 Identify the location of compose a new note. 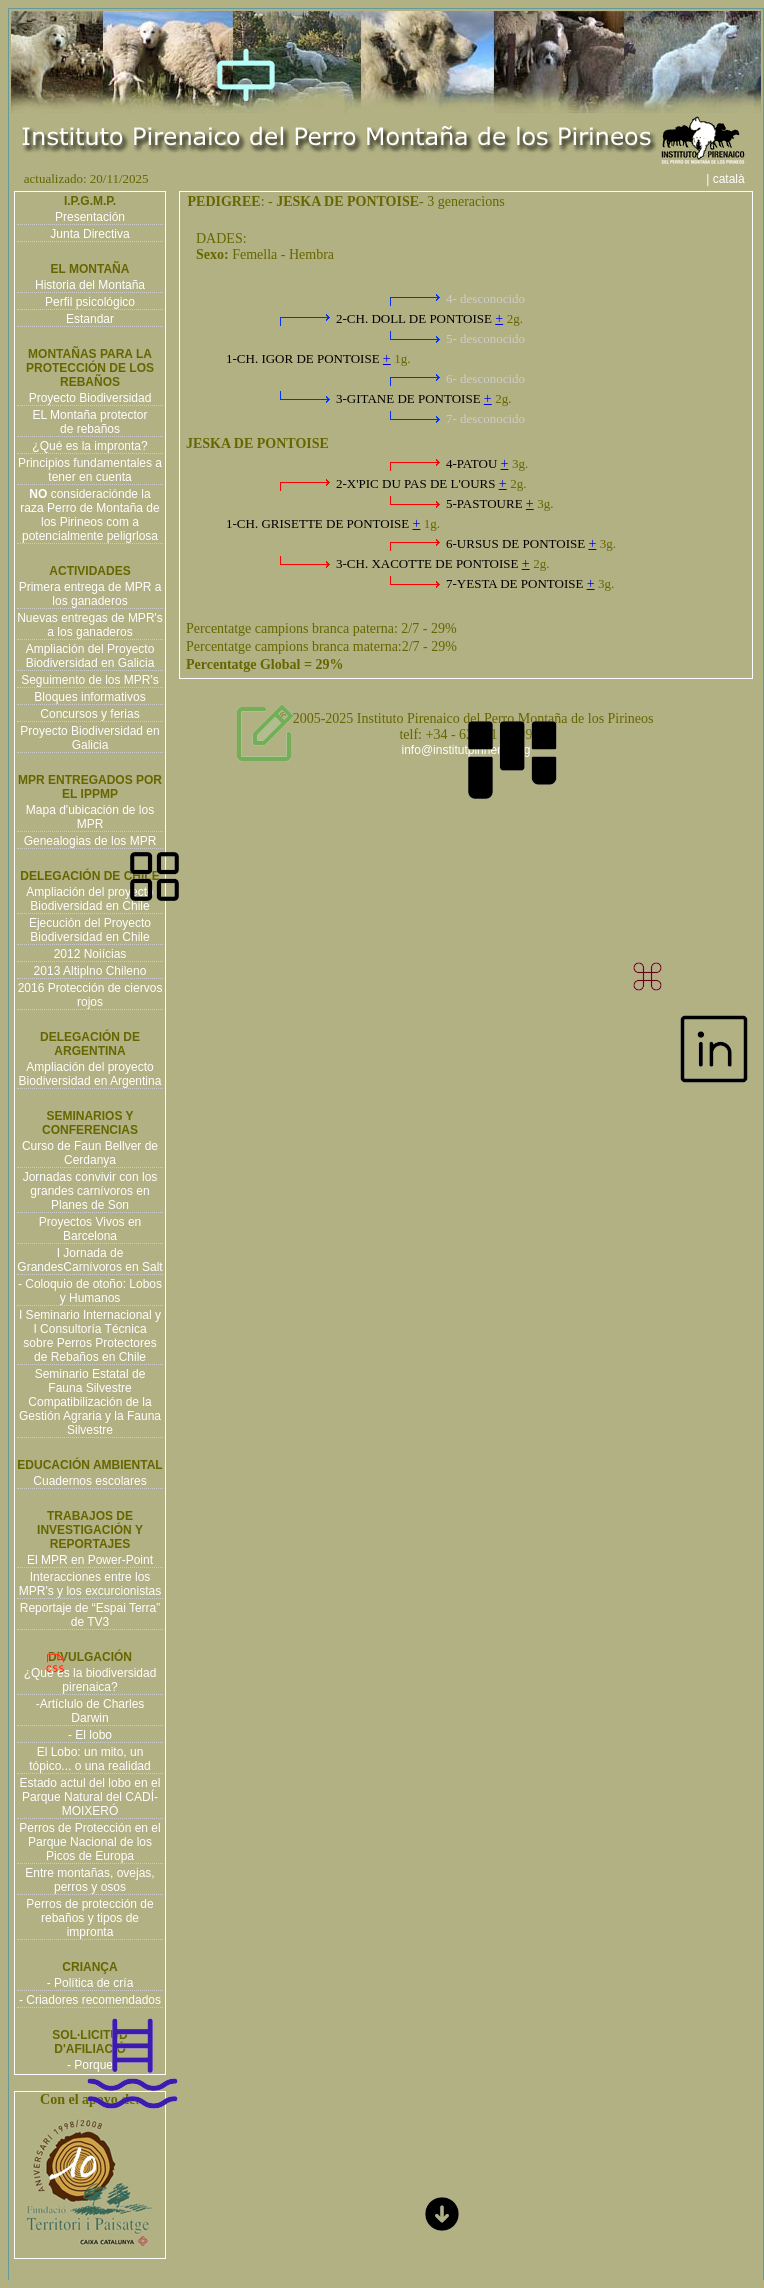
(264, 734).